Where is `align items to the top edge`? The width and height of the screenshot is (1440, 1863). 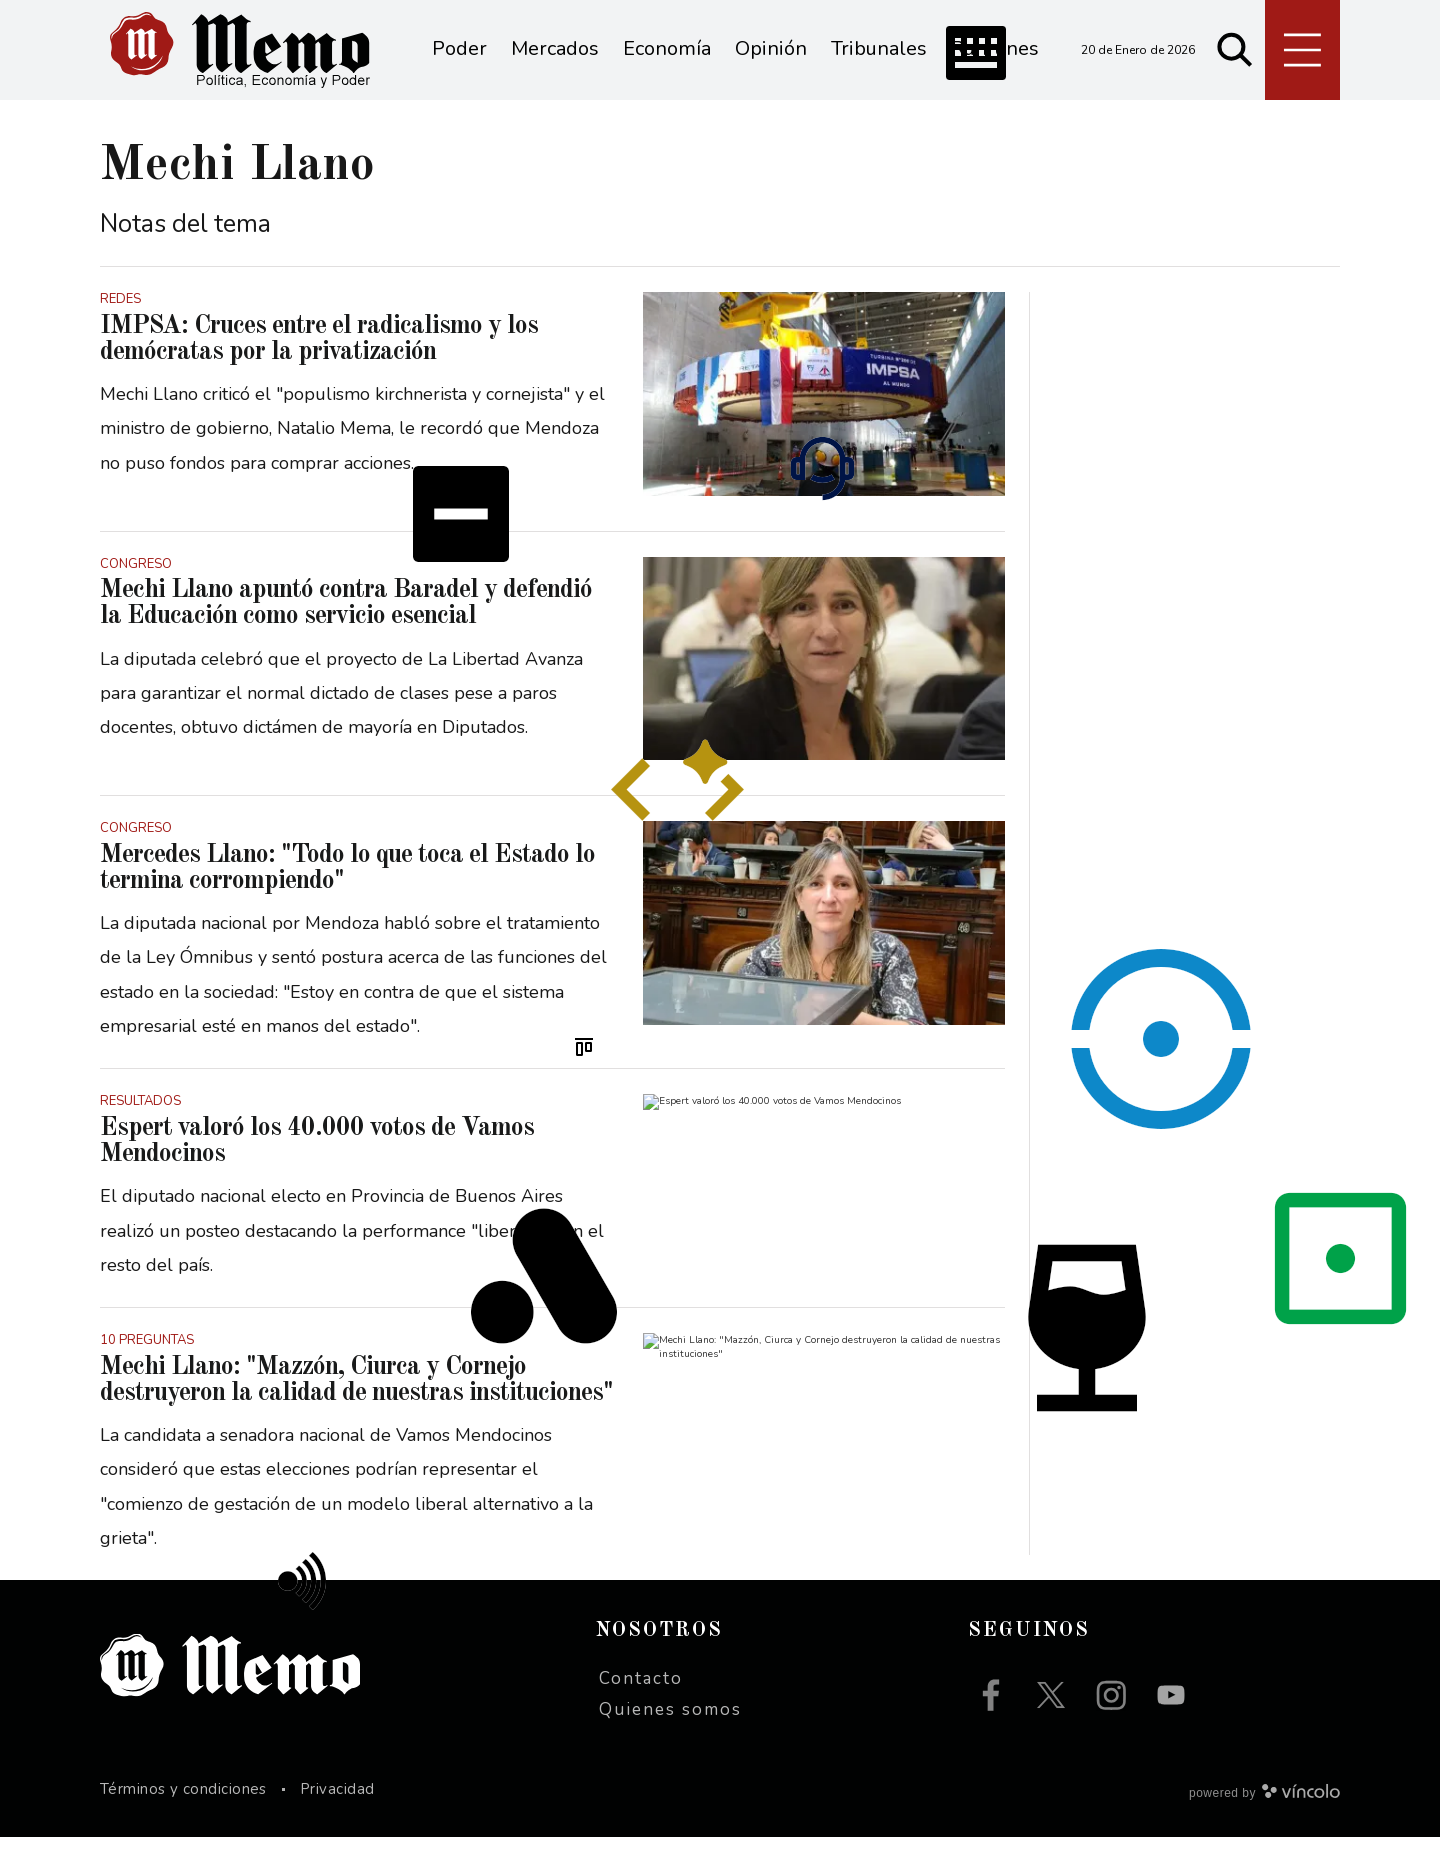 align items to the top edge is located at coordinates (584, 1047).